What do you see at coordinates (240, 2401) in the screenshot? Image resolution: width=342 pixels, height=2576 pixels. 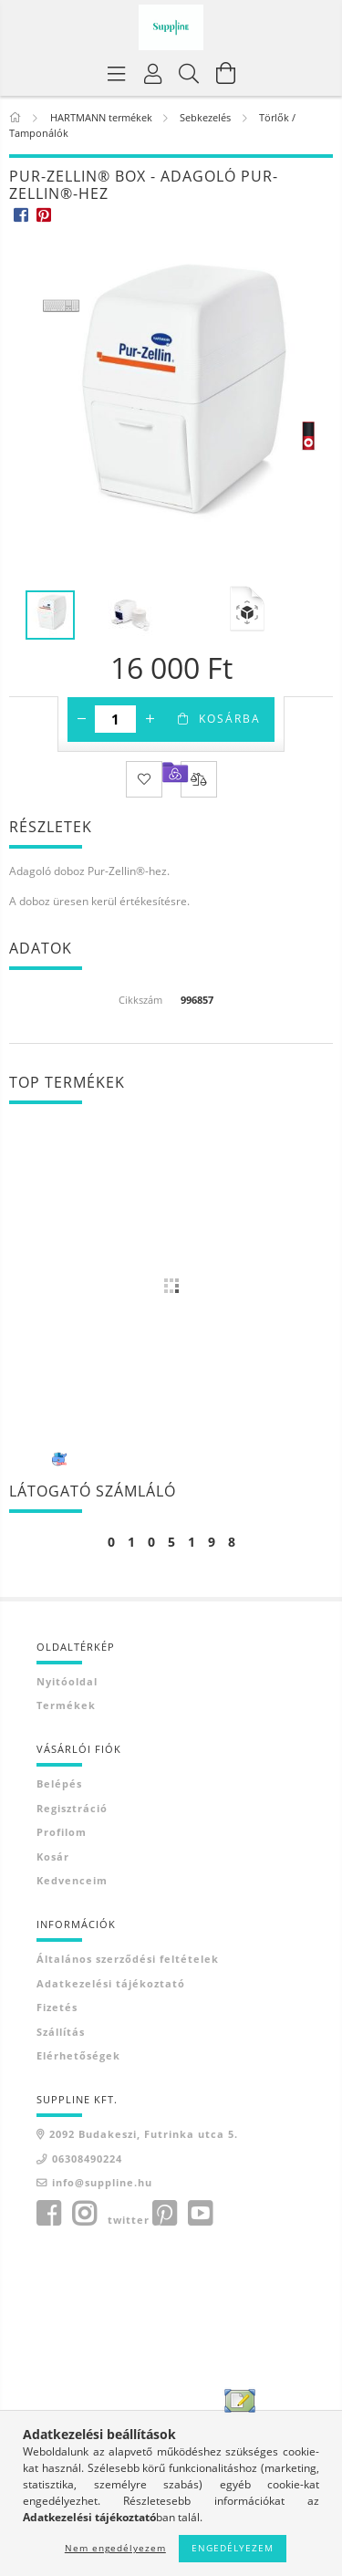 I see `indicates a file or shortcut saved to desktop` at bounding box center [240, 2401].